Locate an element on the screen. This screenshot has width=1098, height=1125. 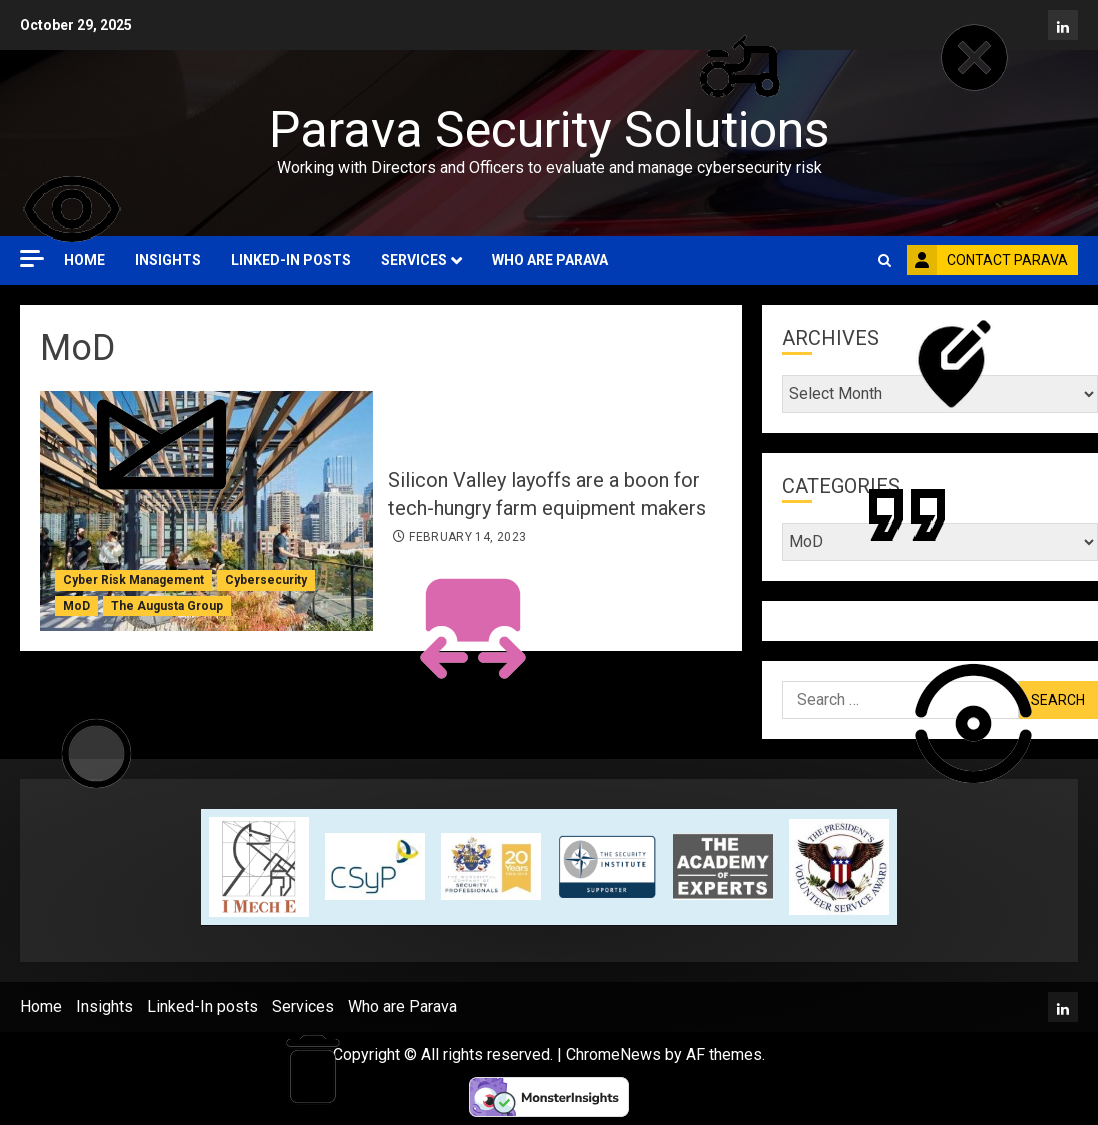
cancel or close the current action is located at coordinates (974, 57).